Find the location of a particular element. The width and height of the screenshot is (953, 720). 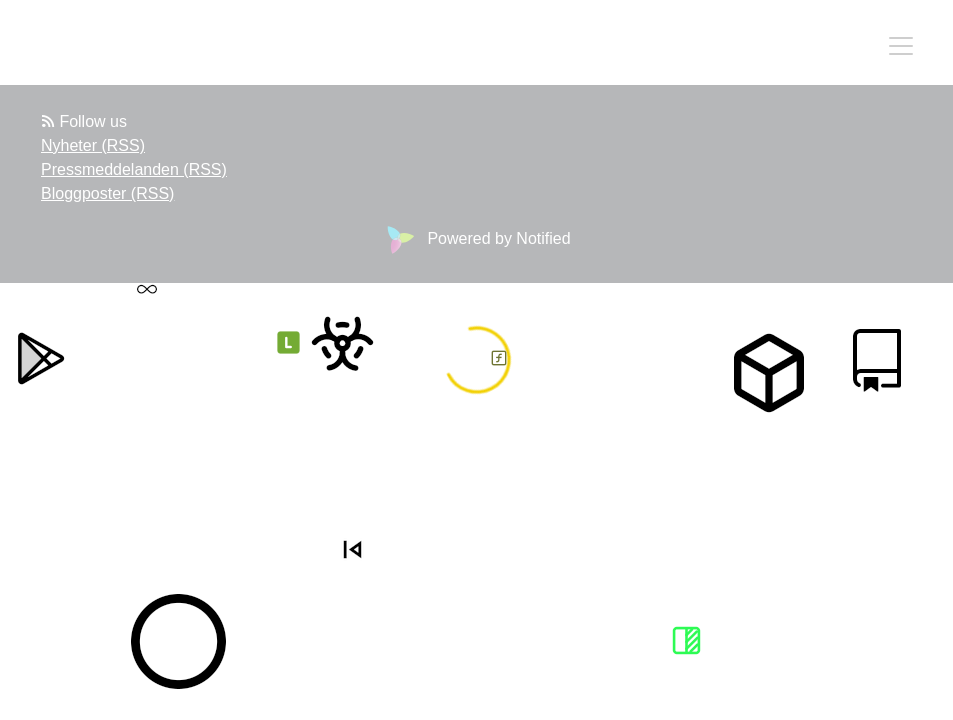

view package or dependency details is located at coordinates (769, 373).